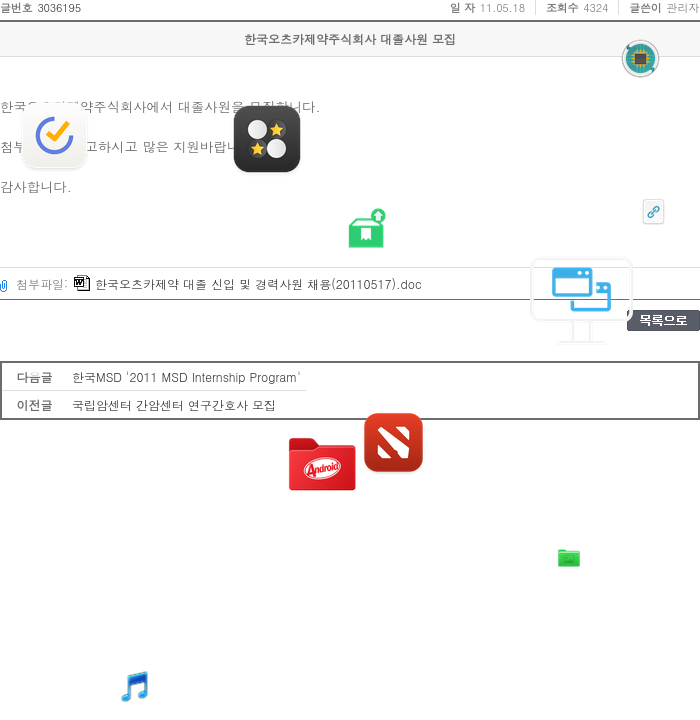 Image resolution: width=700 pixels, height=720 pixels. I want to click on a windows internet shortcut file, so click(653, 211).